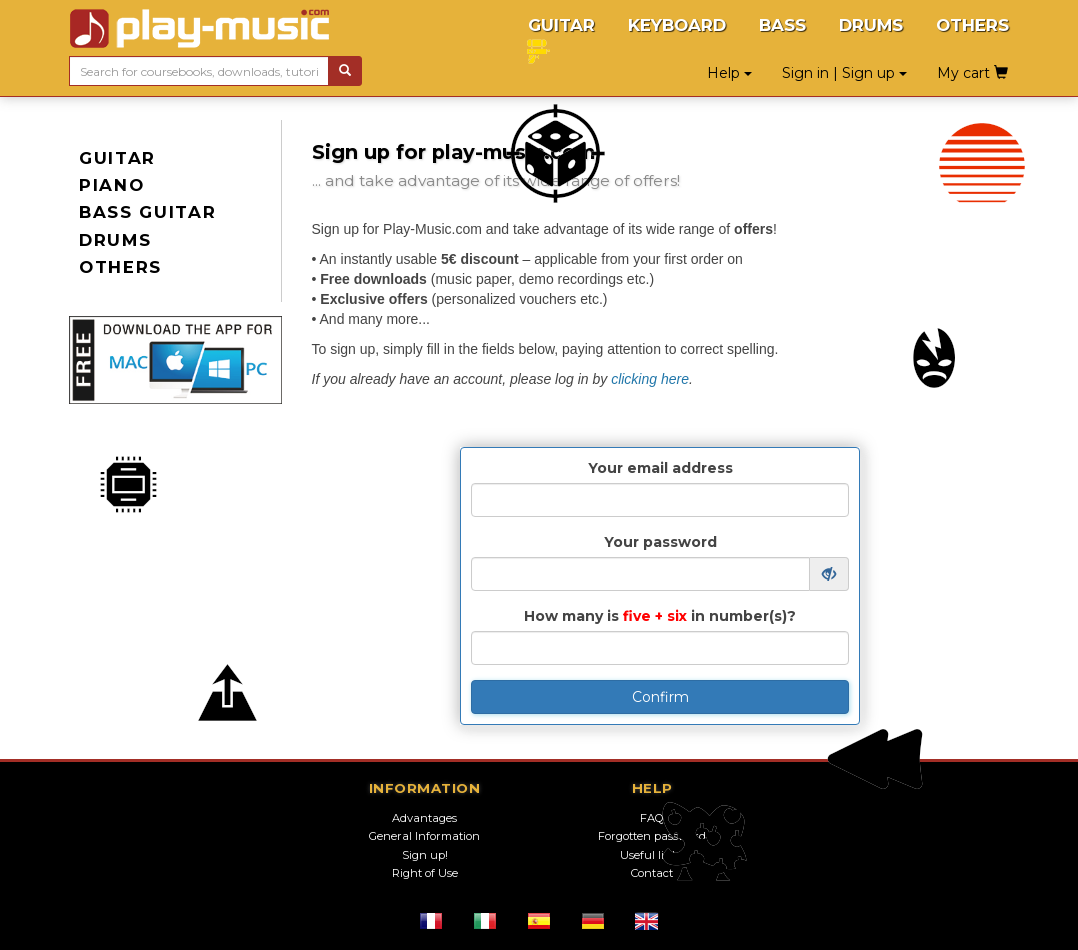 Image resolution: width=1078 pixels, height=950 pixels. Describe the element at coordinates (704, 838) in the screenshot. I see `collect or harvest berries` at that location.